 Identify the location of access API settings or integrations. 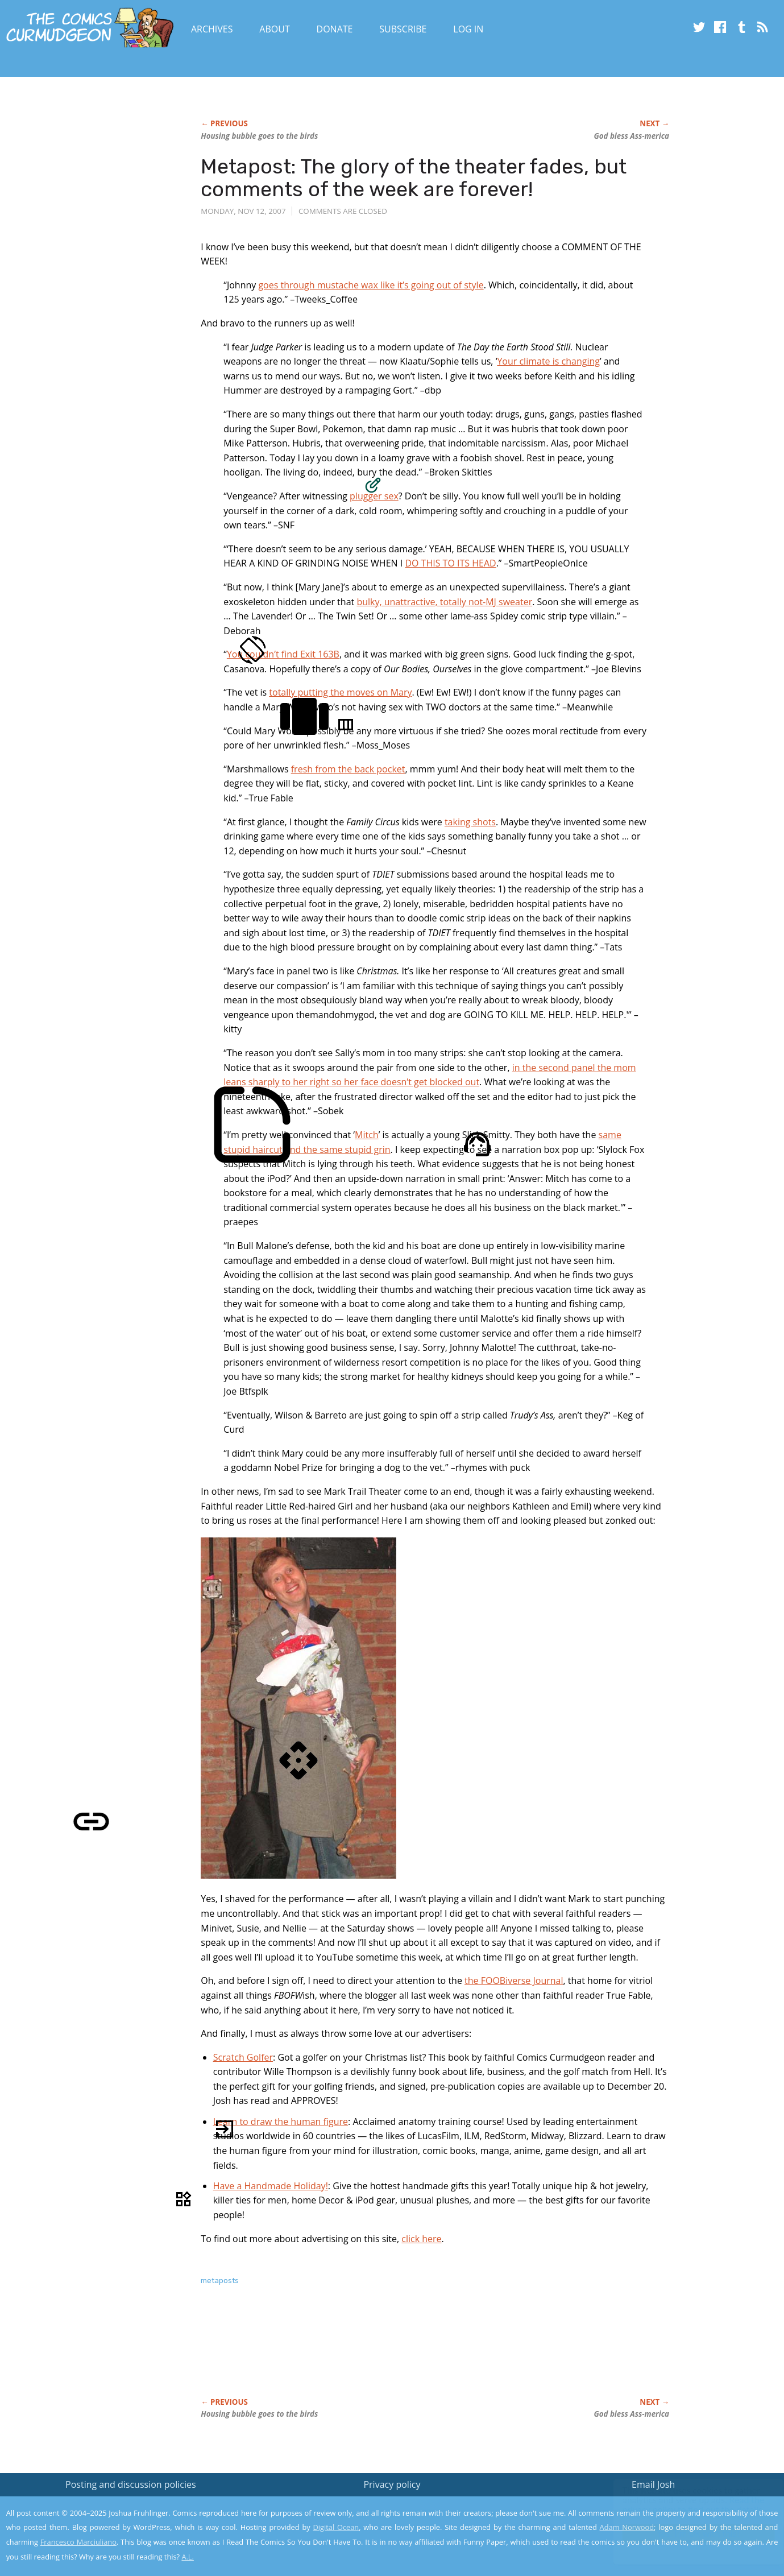
(298, 1760).